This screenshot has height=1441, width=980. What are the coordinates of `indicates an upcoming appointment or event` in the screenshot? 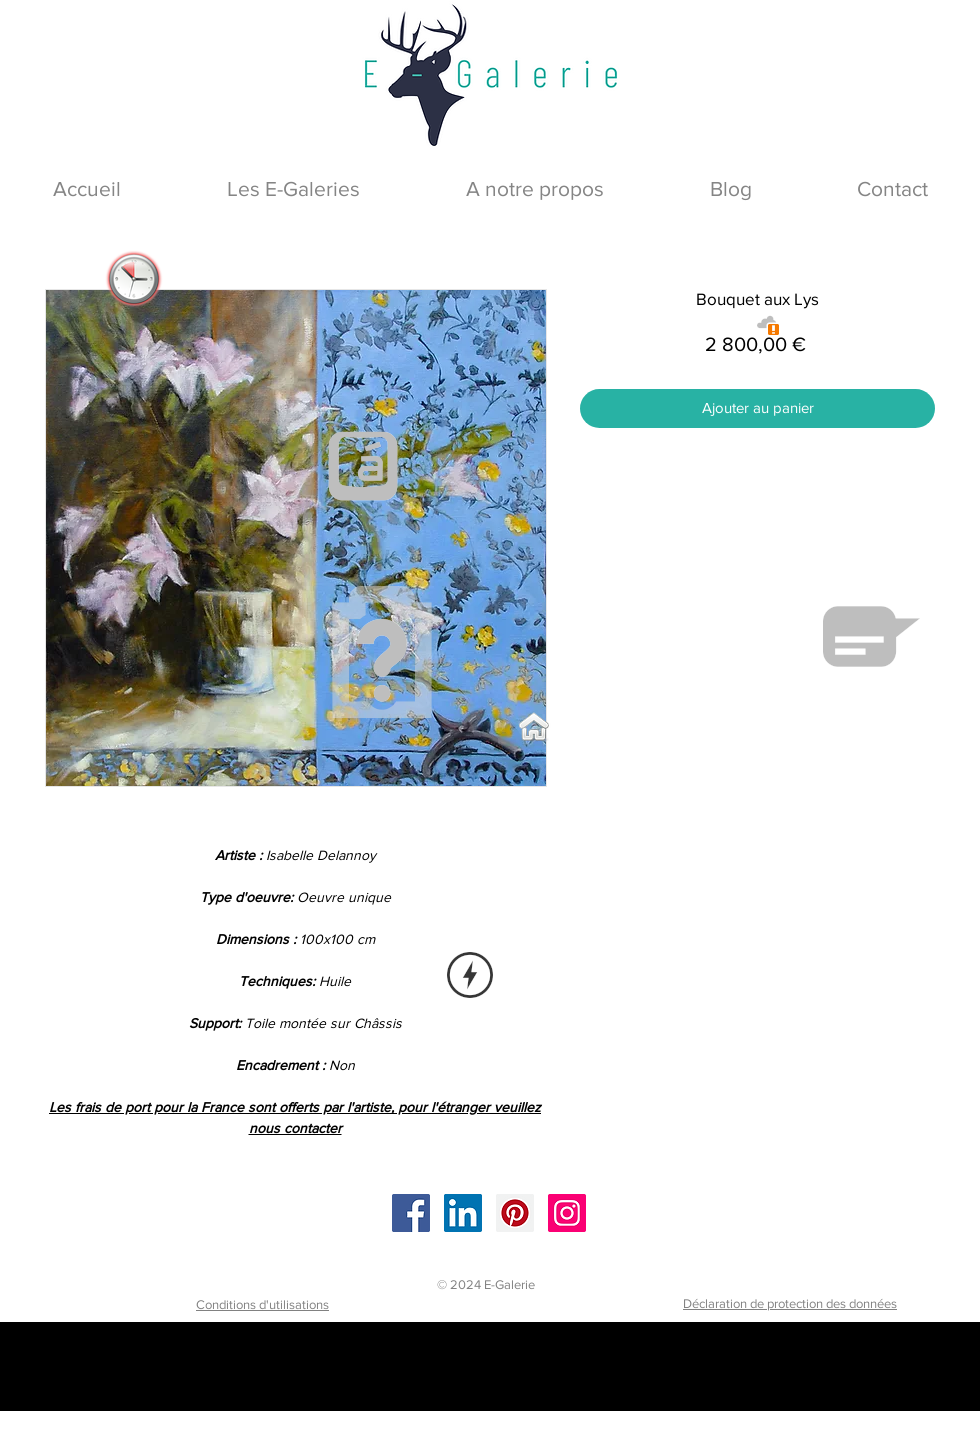 It's located at (135, 279).